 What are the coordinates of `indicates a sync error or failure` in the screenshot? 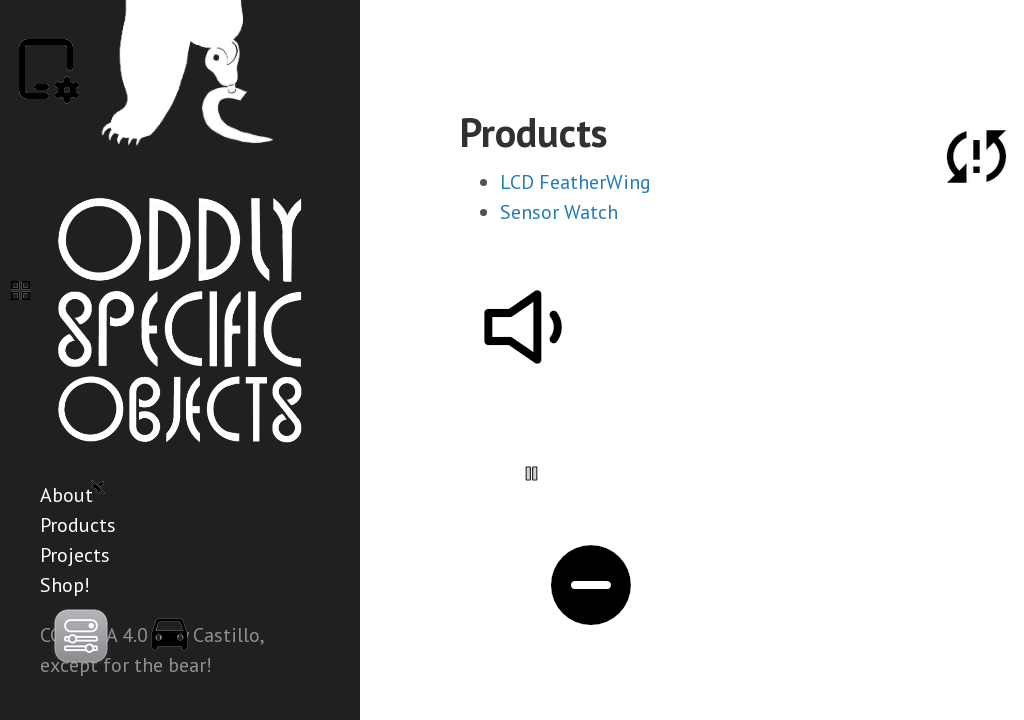 It's located at (976, 156).